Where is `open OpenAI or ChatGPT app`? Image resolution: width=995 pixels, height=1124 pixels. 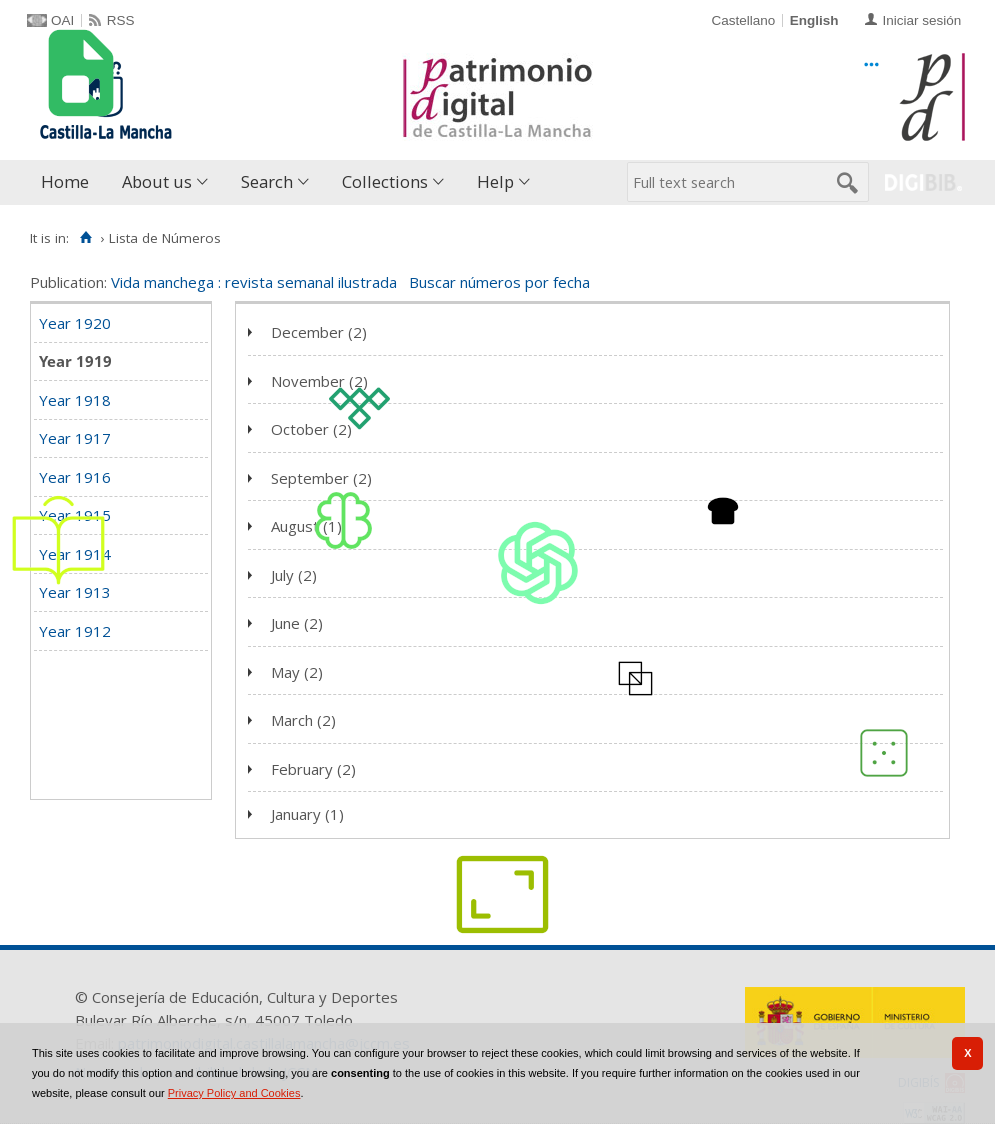 open OpenAI or ChatGPT app is located at coordinates (538, 563).